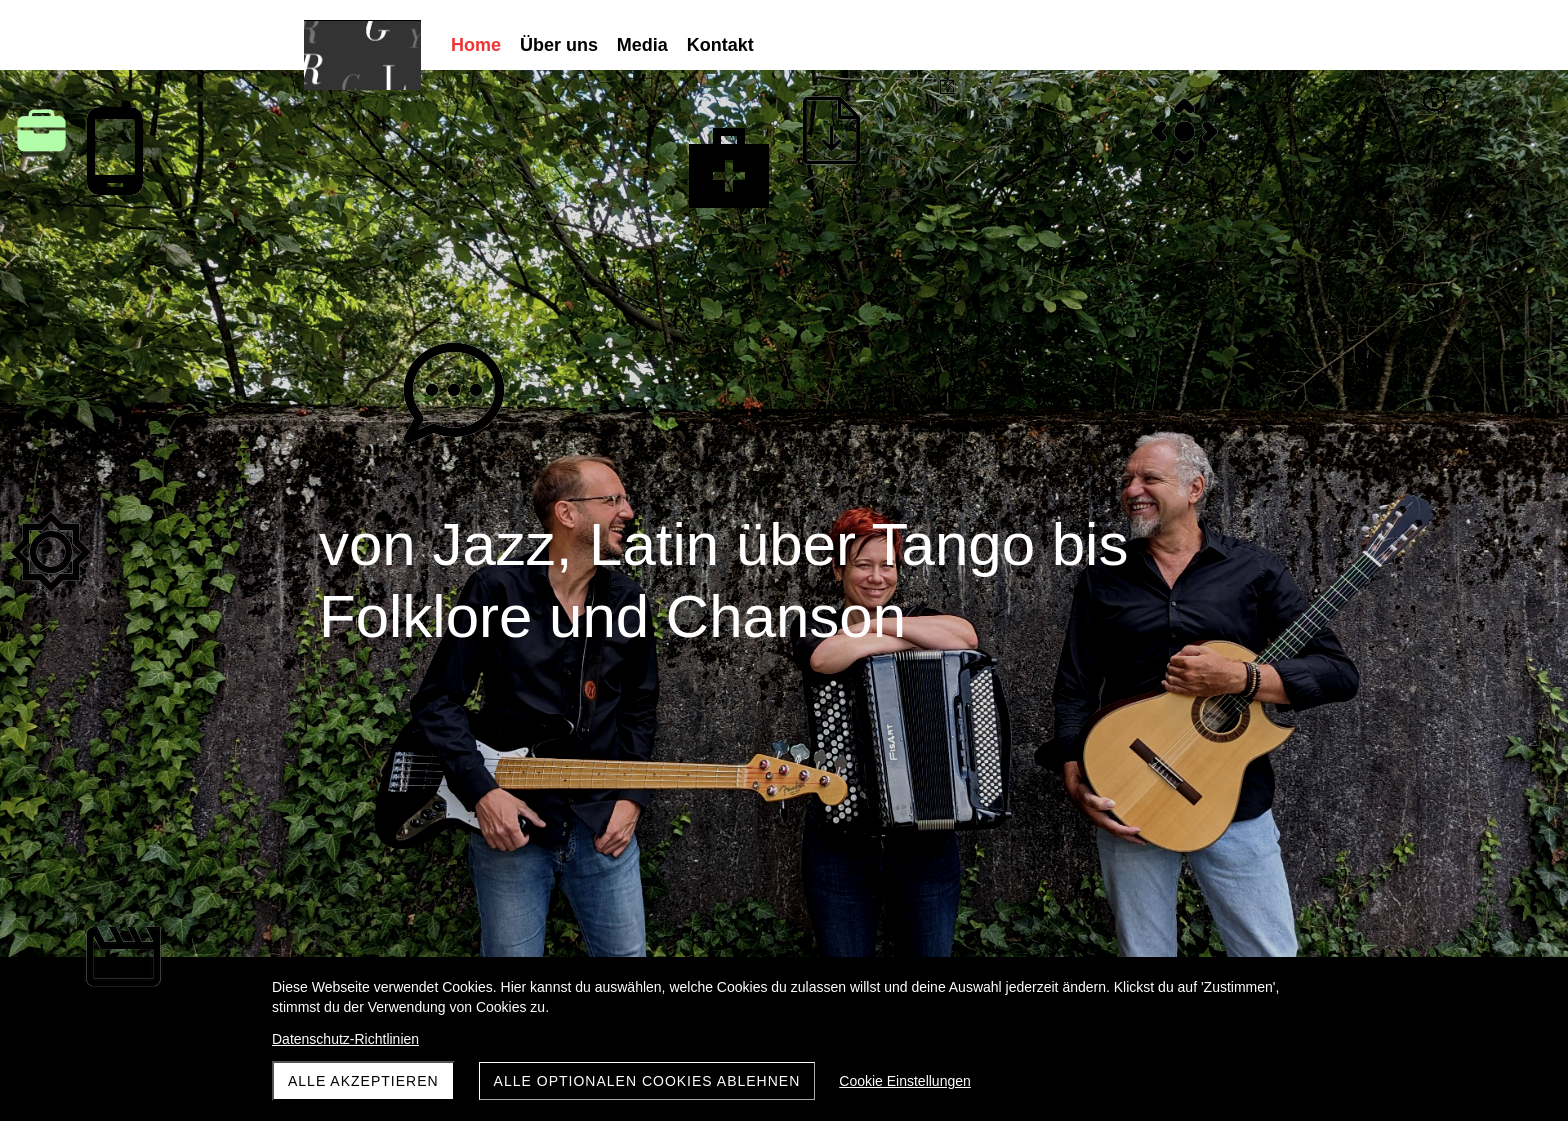 The width and height of the screenshot is (1568, 1121). What do you see at coordinates (454, 393) in the screenshot?
I see `open the comments section` at bounding box center [454, 393].